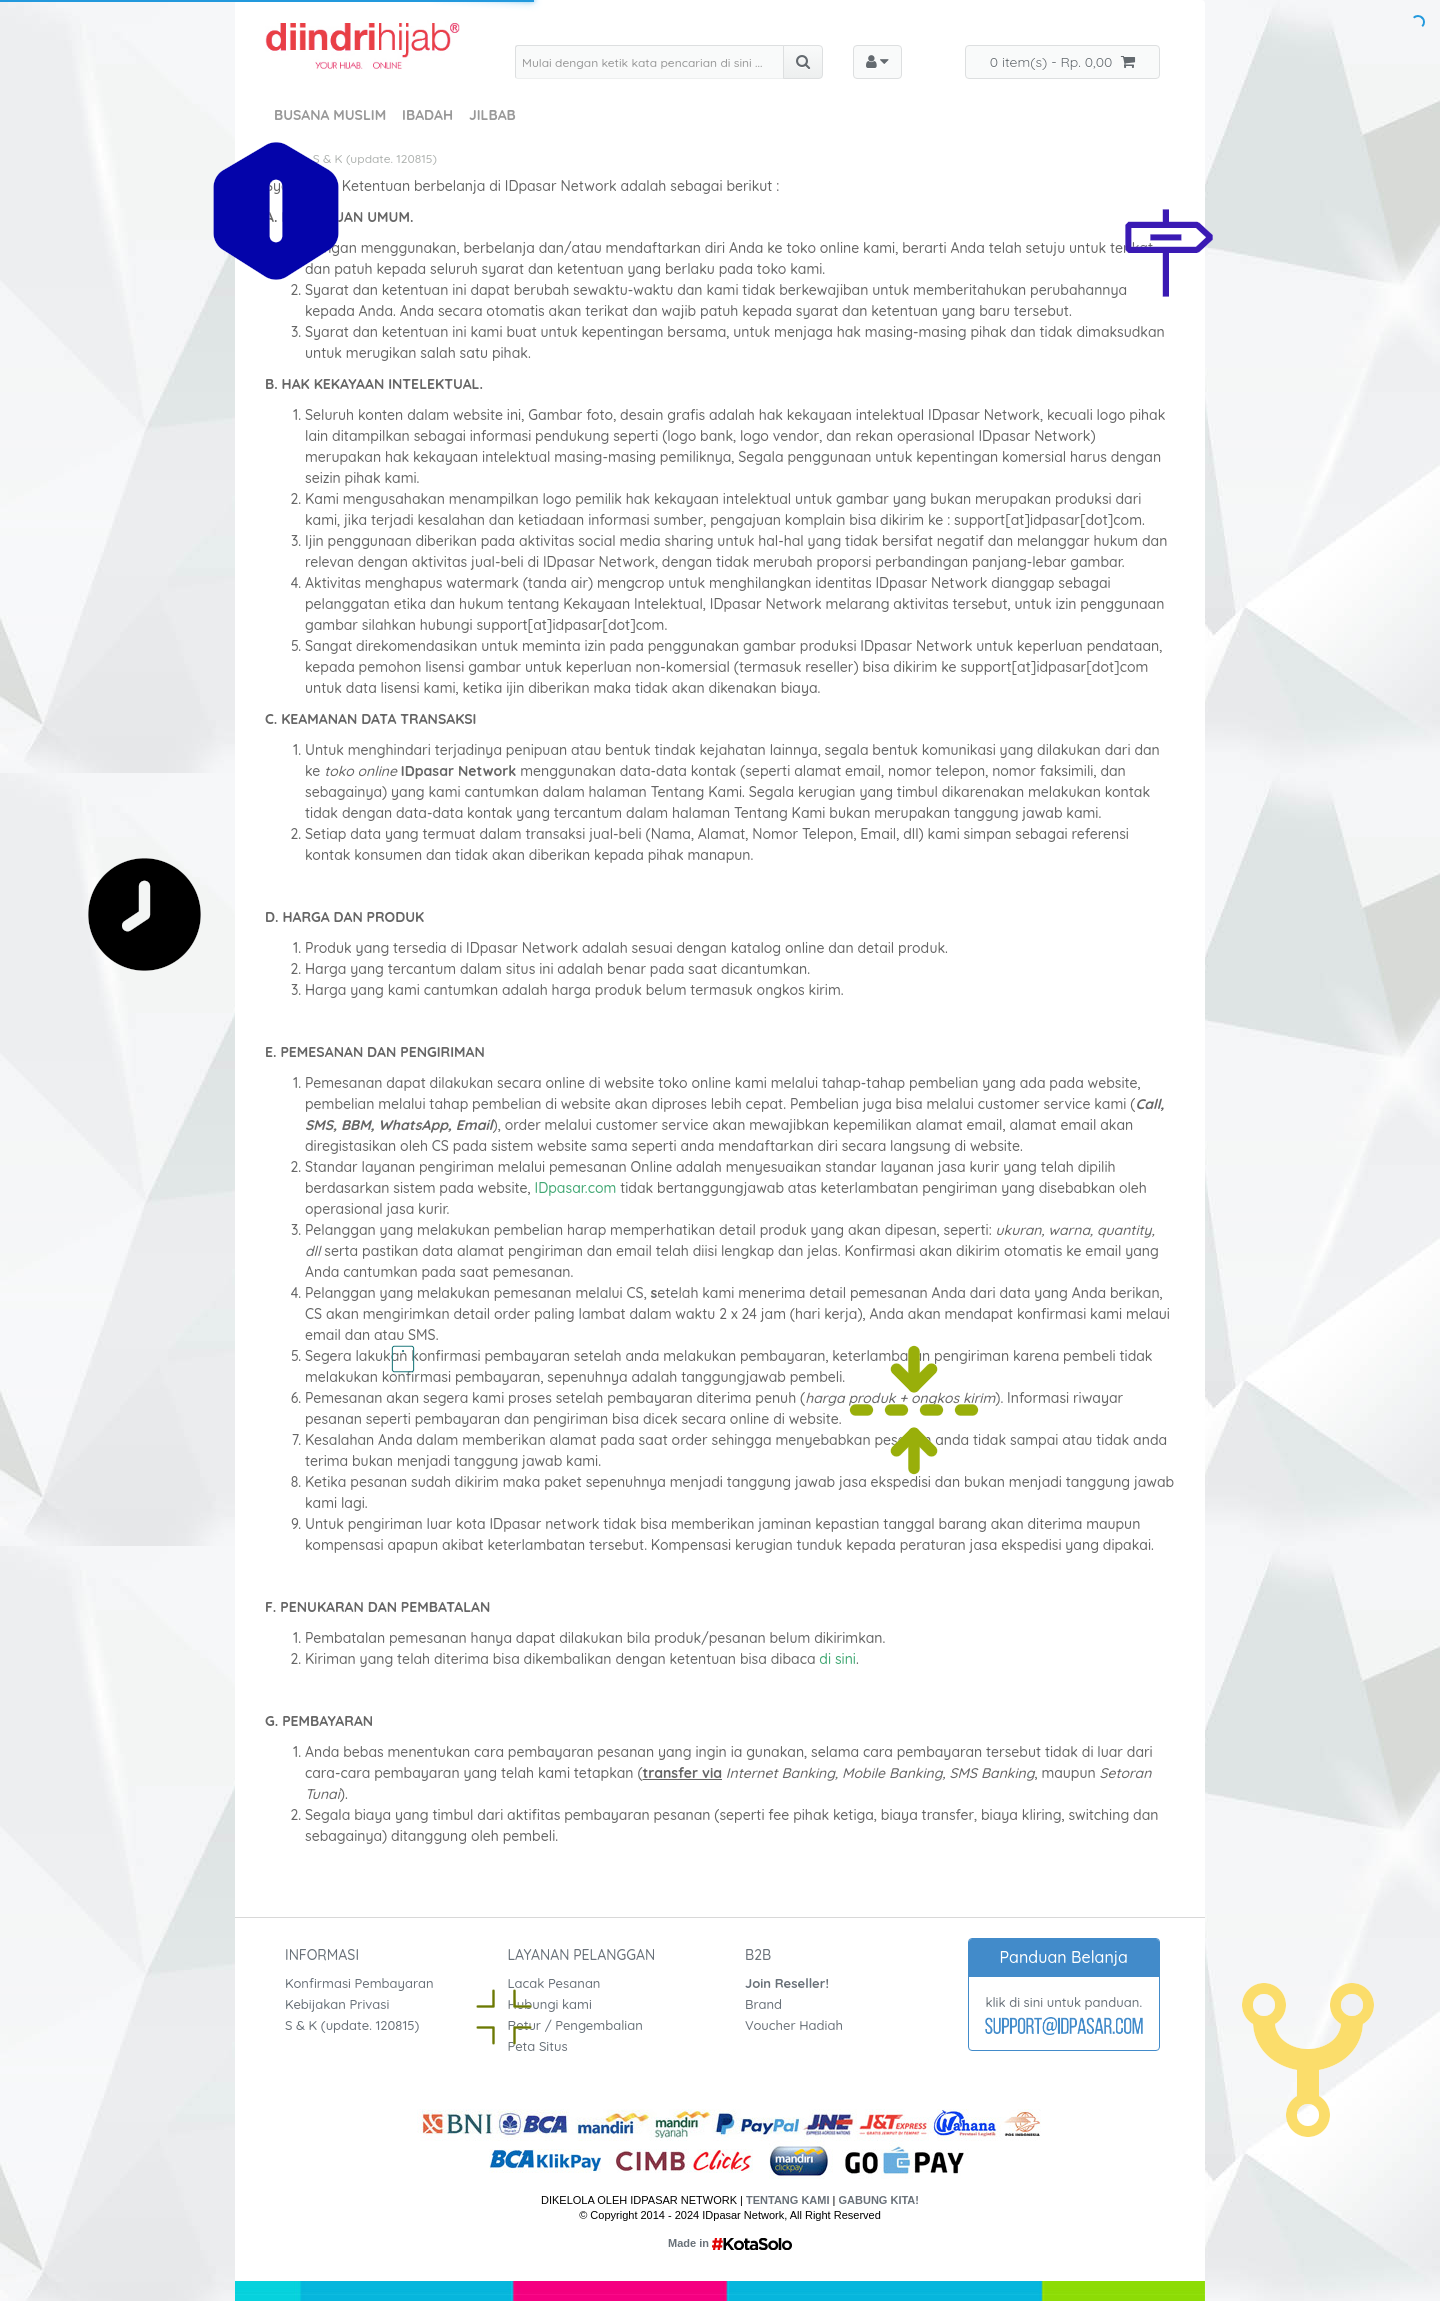 The image size is (1440, 2301). What do you see at coordinates (276, 211) in the screenshot?
I see `view information or details` at bounding box center [276, 211].